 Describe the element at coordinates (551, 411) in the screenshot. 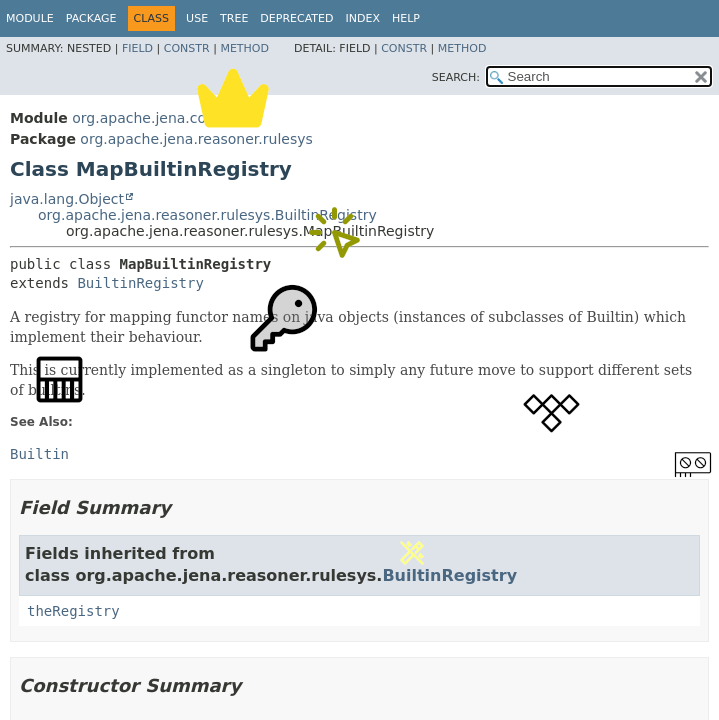

I see `open the Tidal music streaming app` at that location.